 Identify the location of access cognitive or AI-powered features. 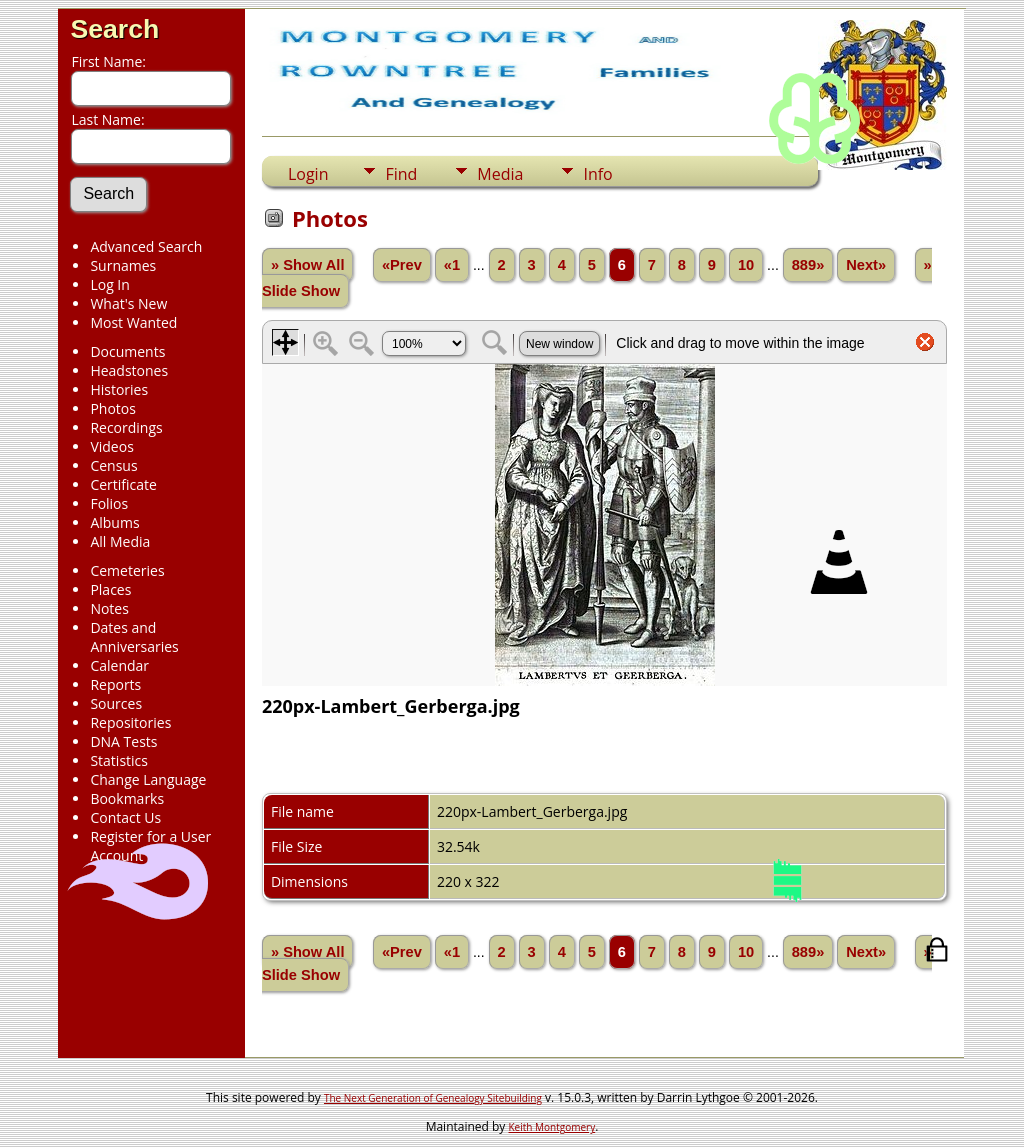
(814, 118).